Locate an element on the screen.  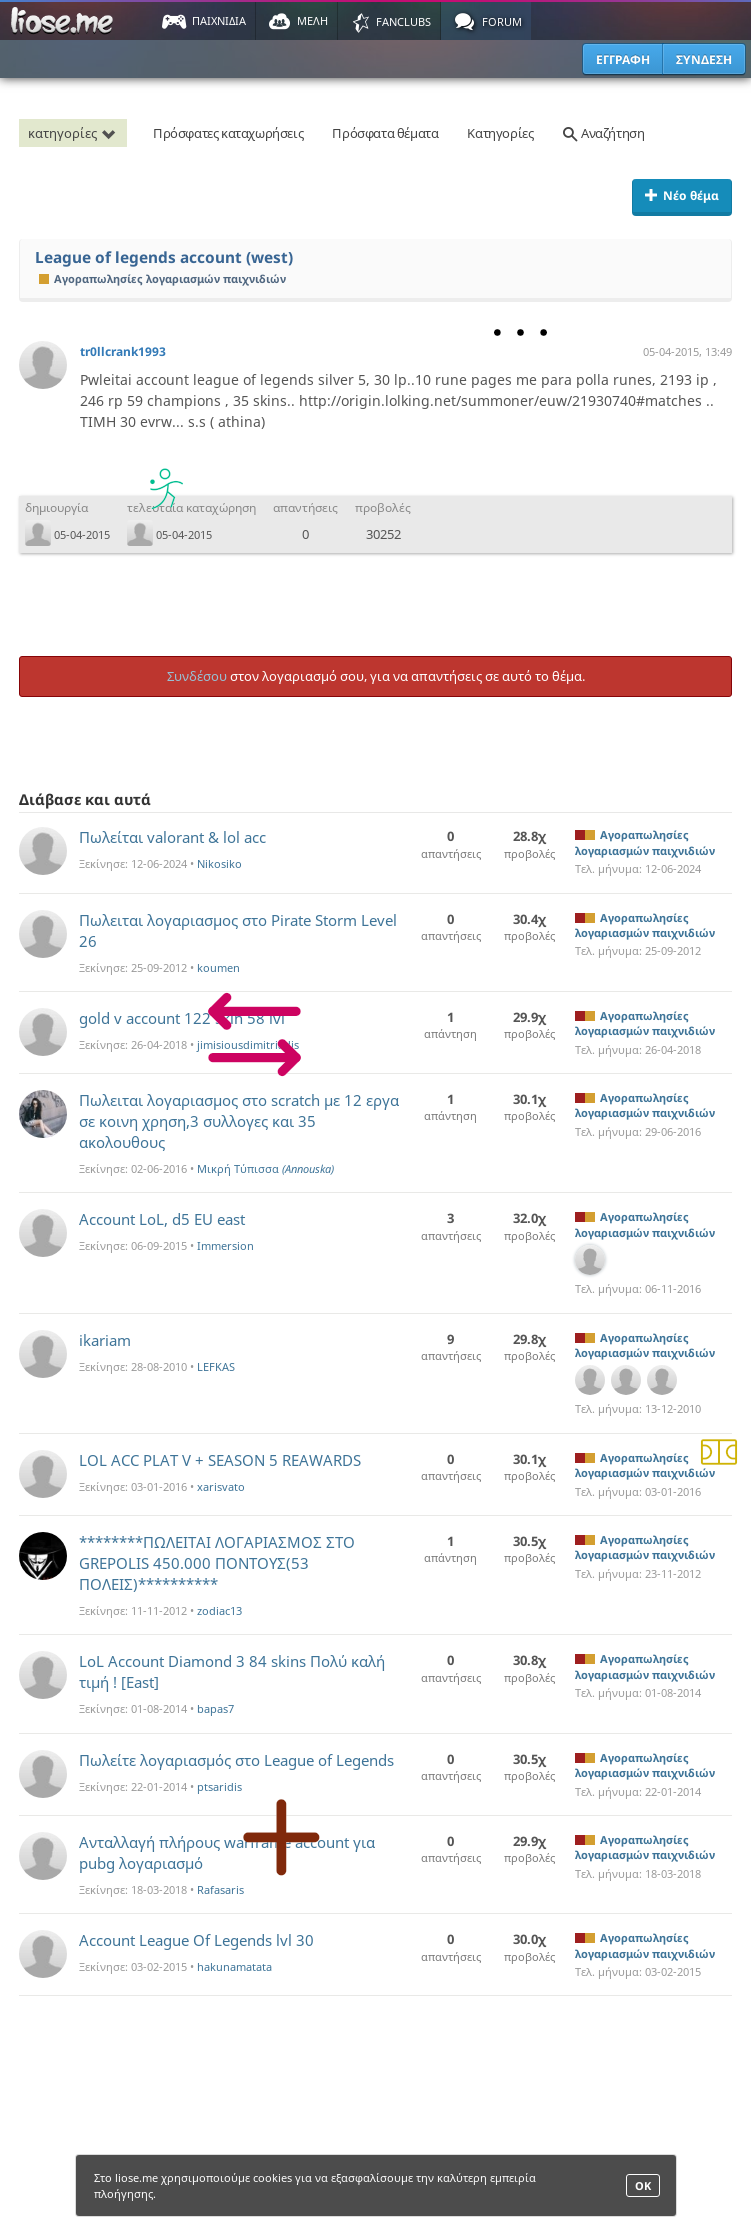
add a new item is located at coordinates (283, 1839).